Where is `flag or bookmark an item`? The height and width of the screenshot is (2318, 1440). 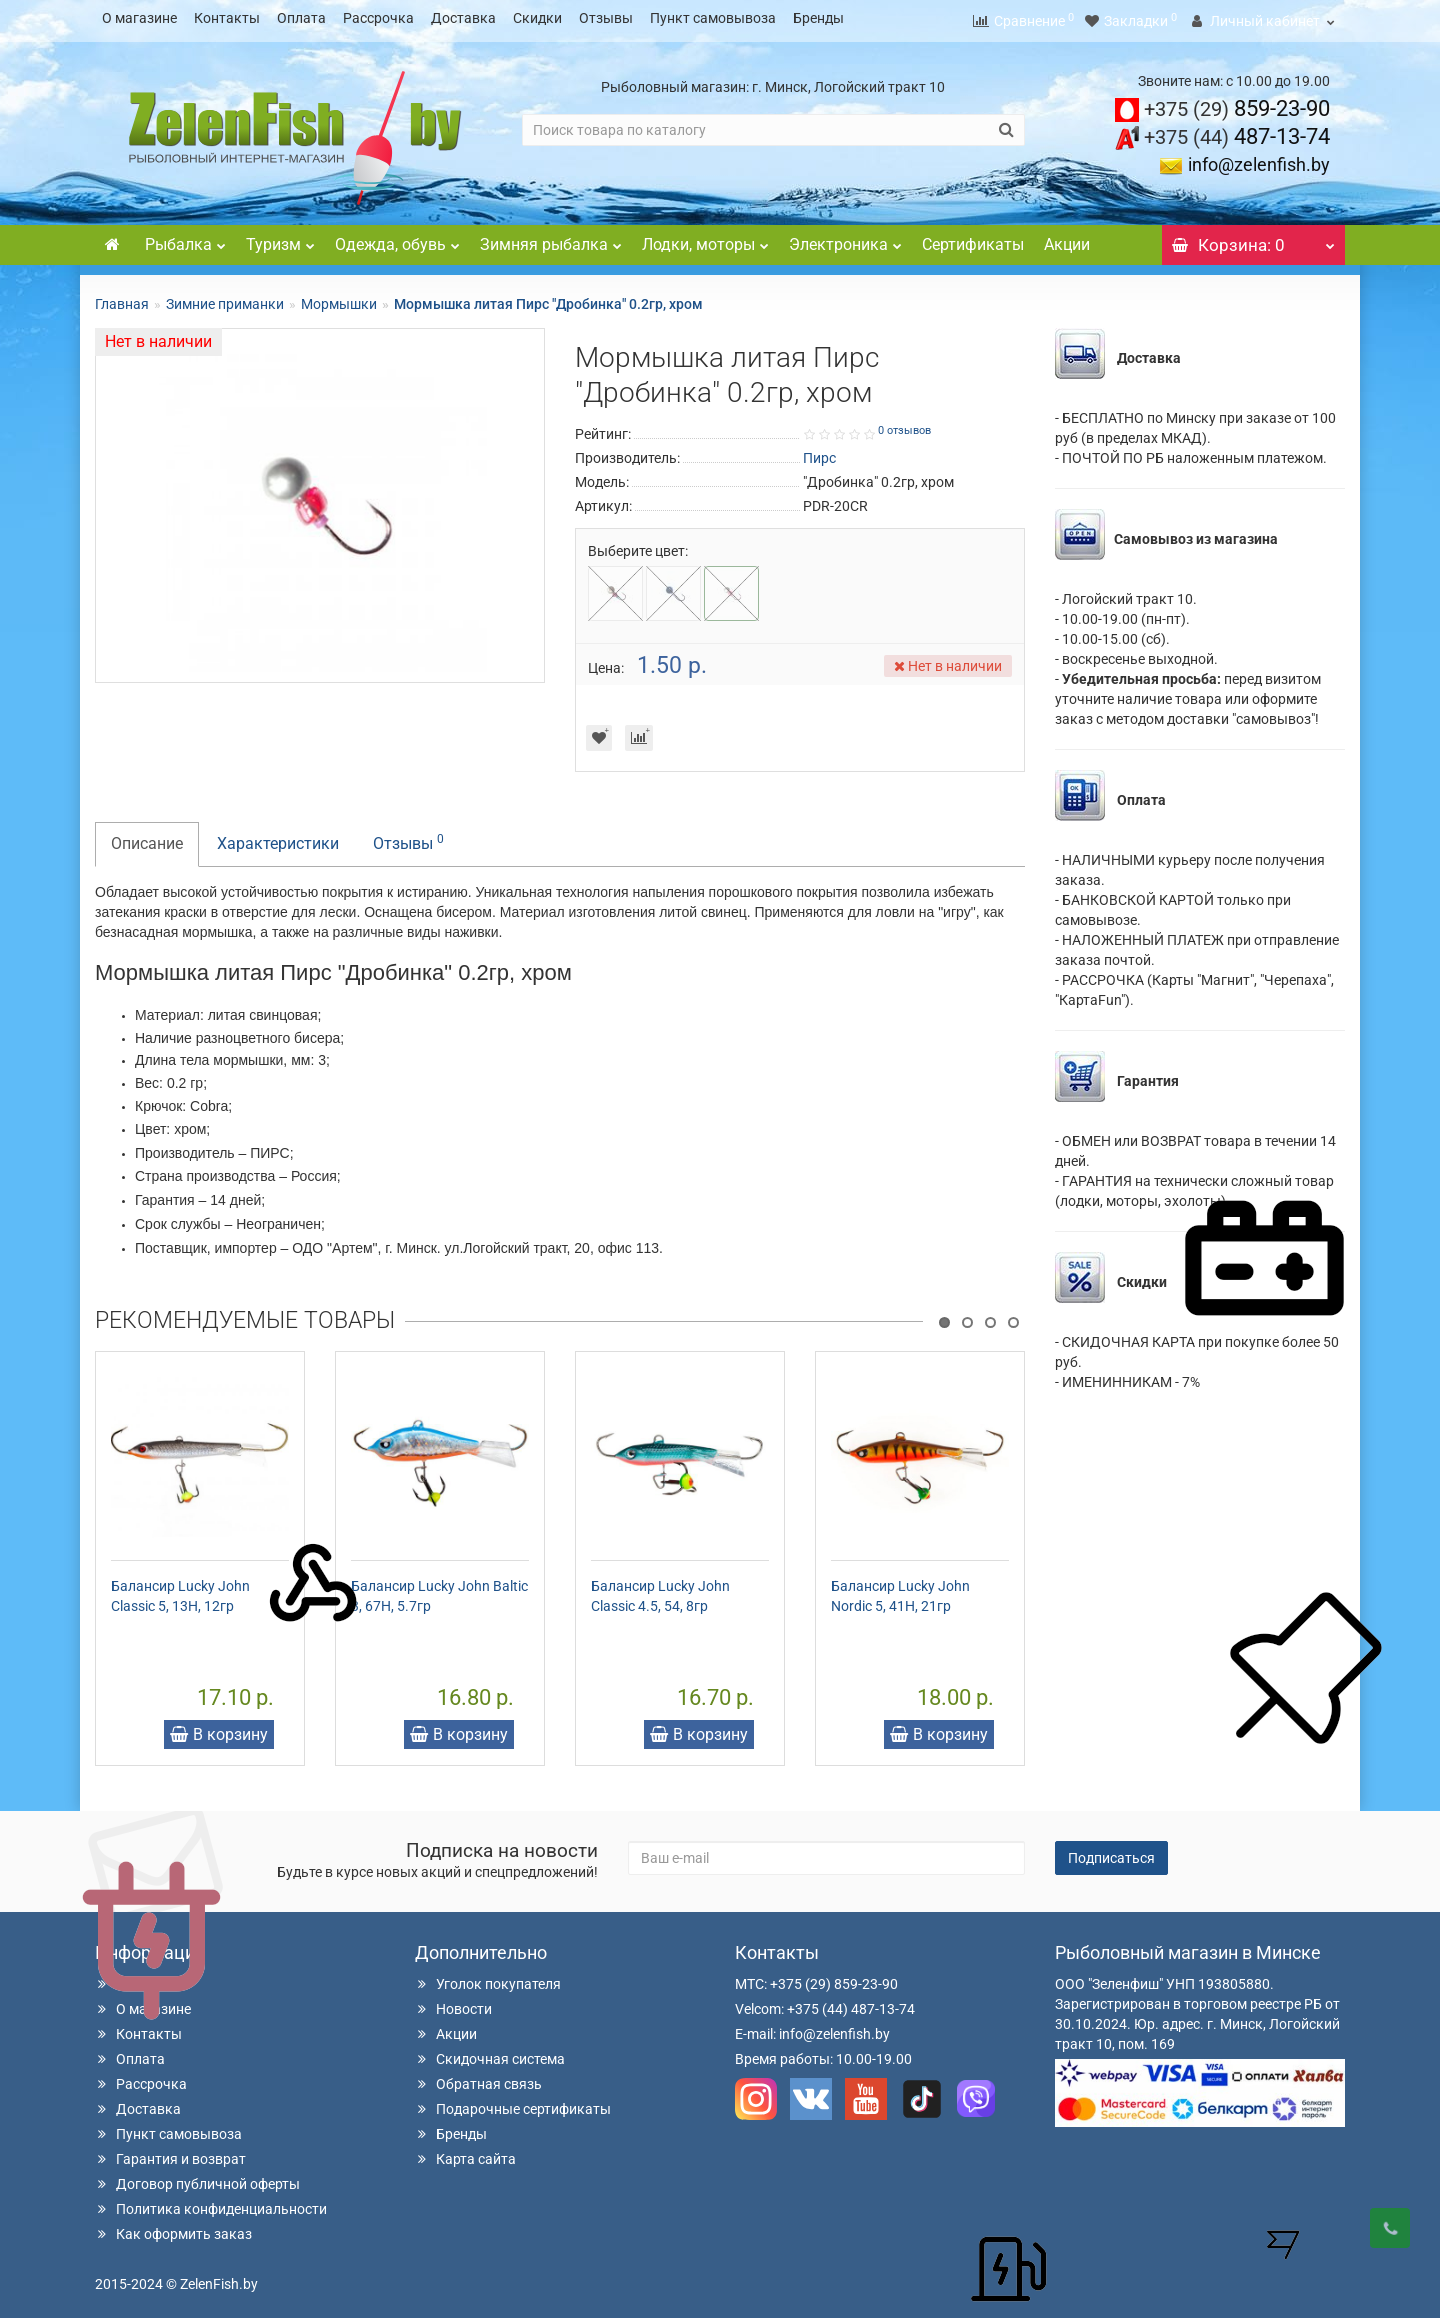
flag or bookmark an item is located at coordinates (1282, 2243).